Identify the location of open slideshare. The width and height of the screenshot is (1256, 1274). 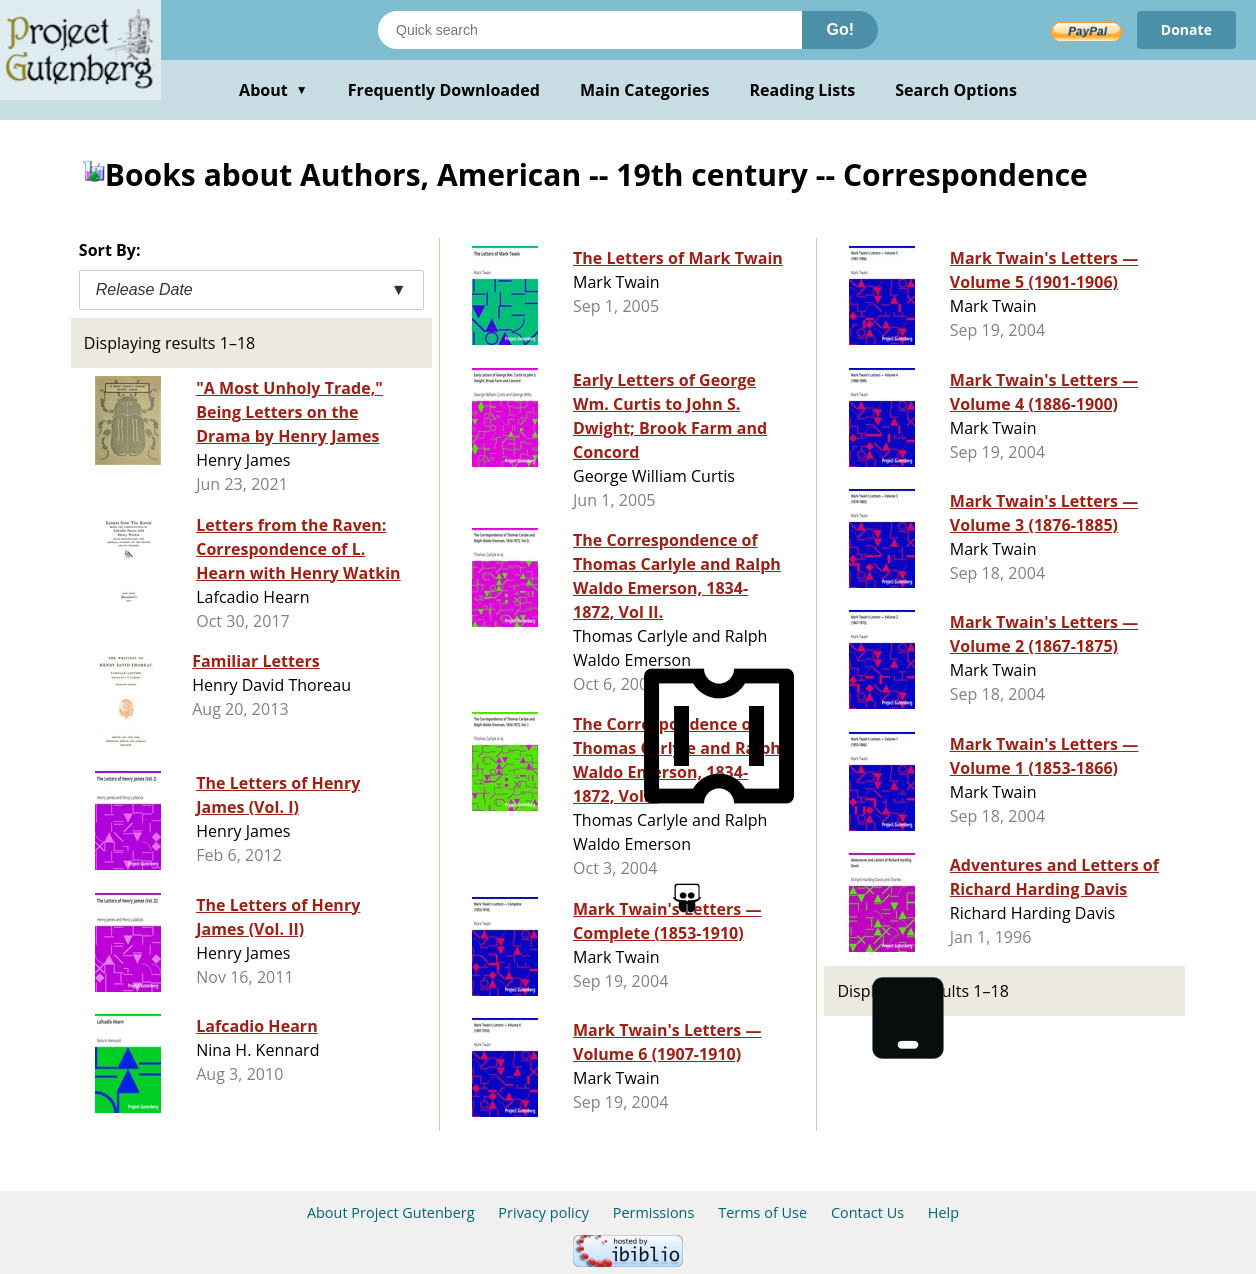
(687, 898).